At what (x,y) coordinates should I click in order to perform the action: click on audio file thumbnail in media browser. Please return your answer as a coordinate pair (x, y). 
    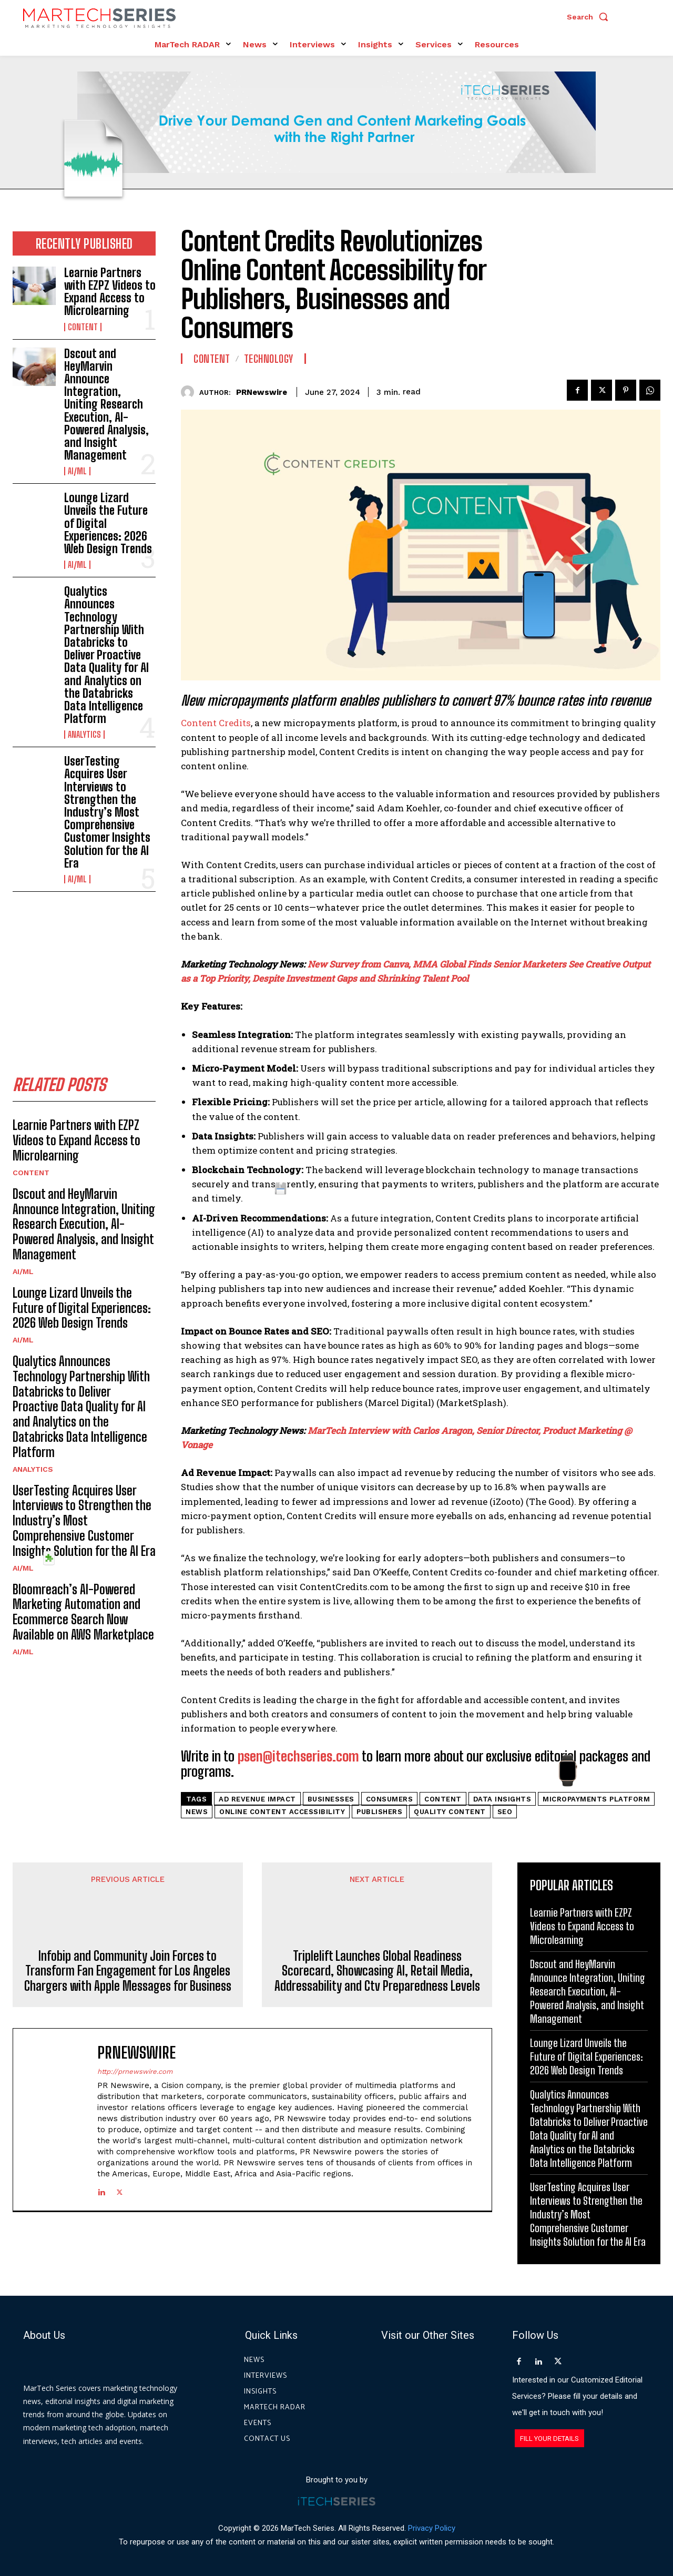
    Looking at the image, I should click on (93, 160).